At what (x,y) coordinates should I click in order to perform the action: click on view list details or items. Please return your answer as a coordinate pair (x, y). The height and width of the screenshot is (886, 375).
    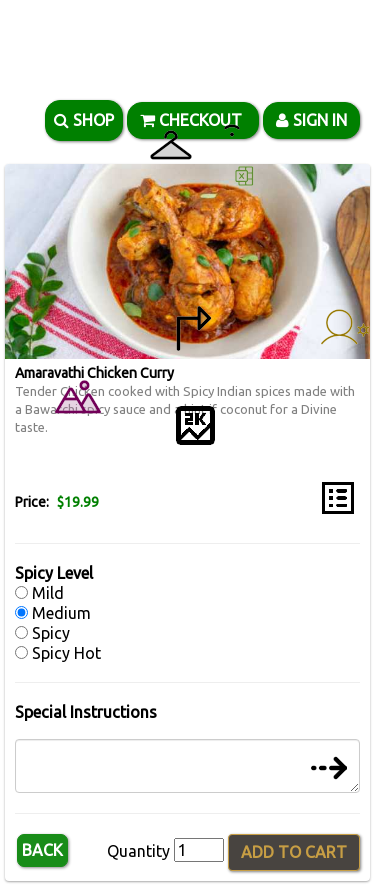
    Looking at the image, I should click on (338, 498).